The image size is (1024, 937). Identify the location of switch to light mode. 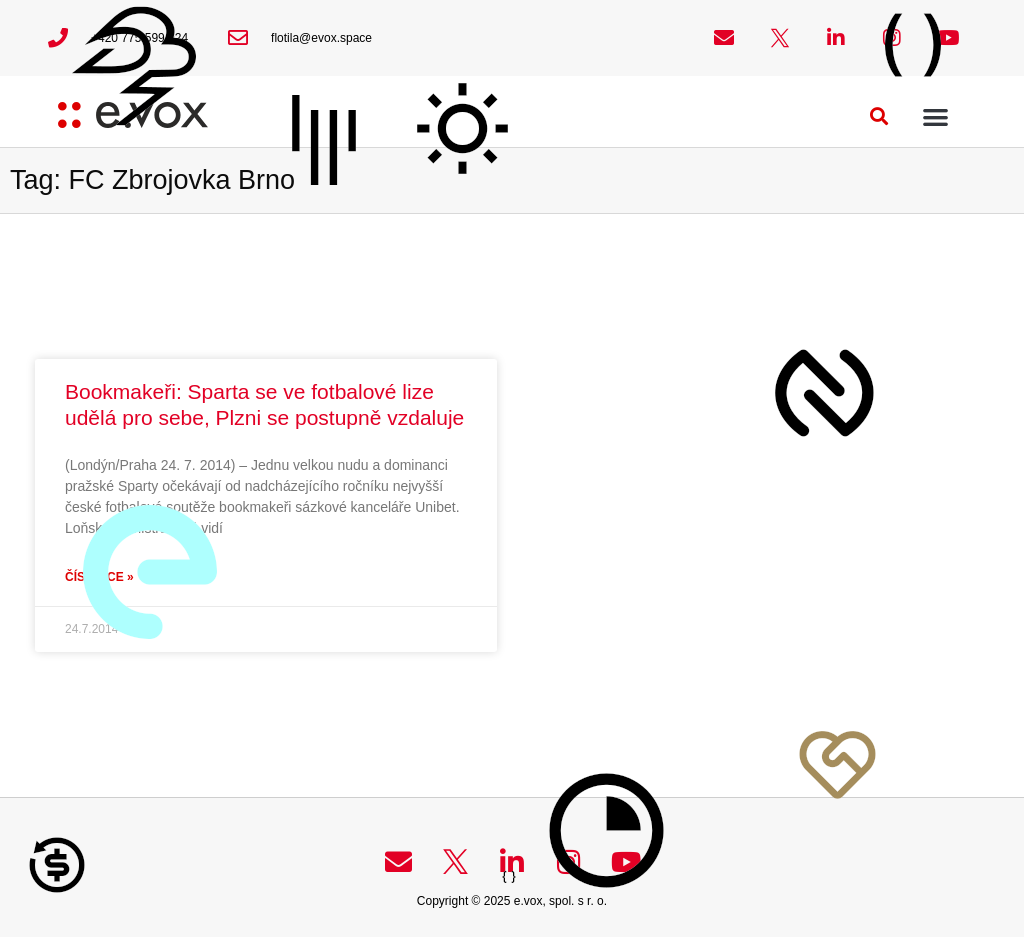
(462, 128).